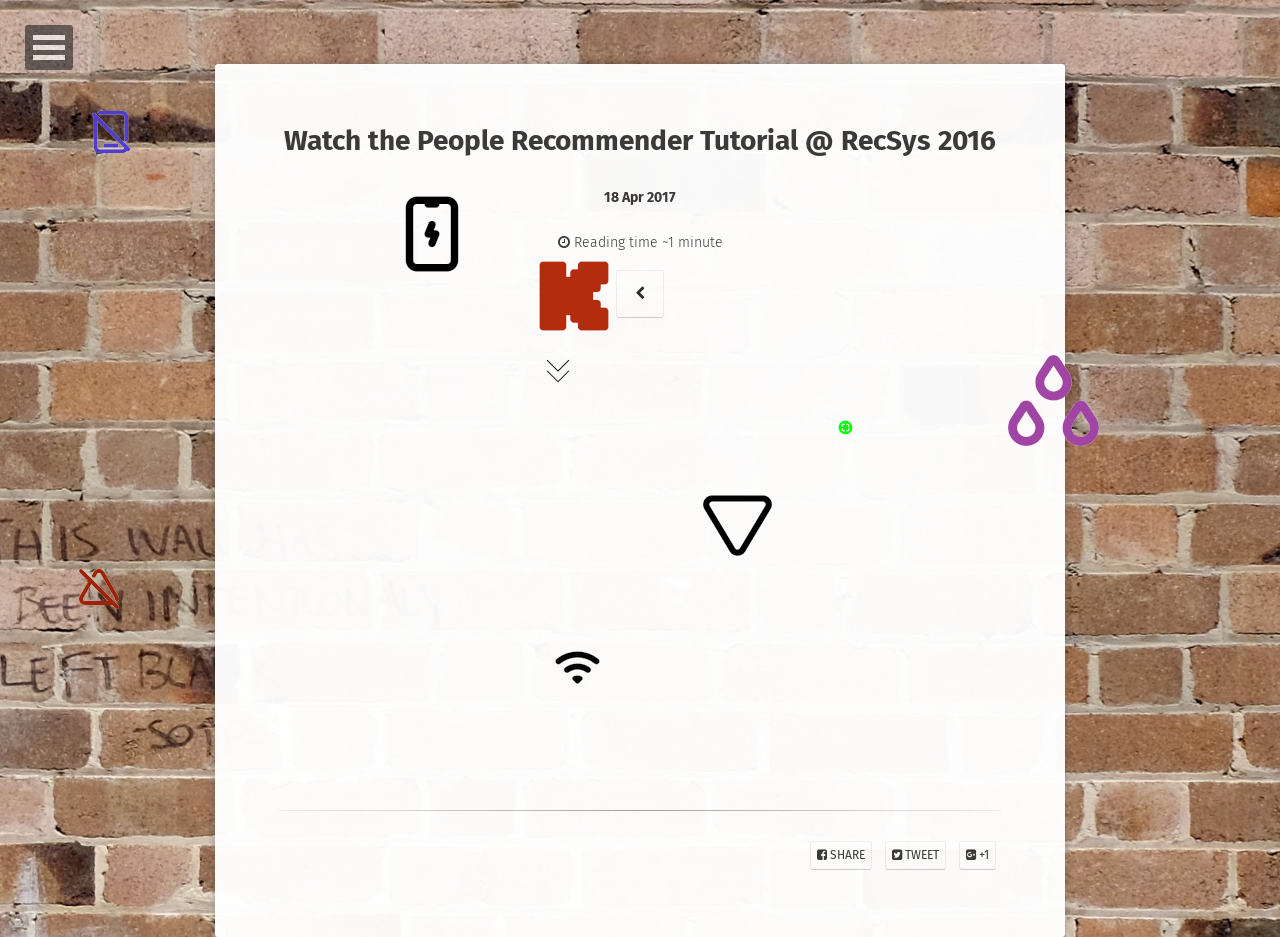 This screenshot has height=937, width=1280. What do you see at coordinates (737, 523) in the screenshot?
I see `expand dropdown menu` at bounding box center [737, 523].